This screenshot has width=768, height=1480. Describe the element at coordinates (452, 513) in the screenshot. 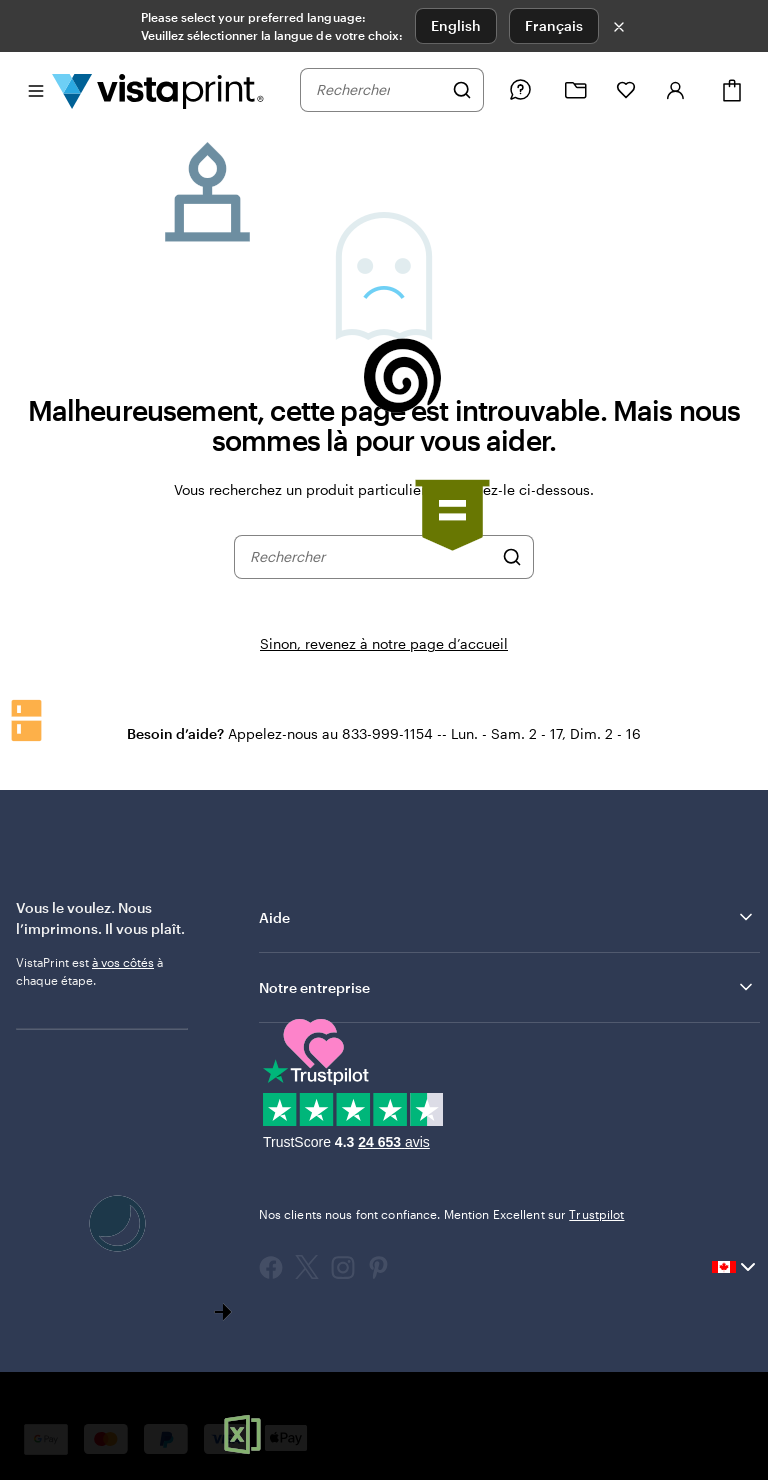

I see `honor badge or achievement indicator` at that location.